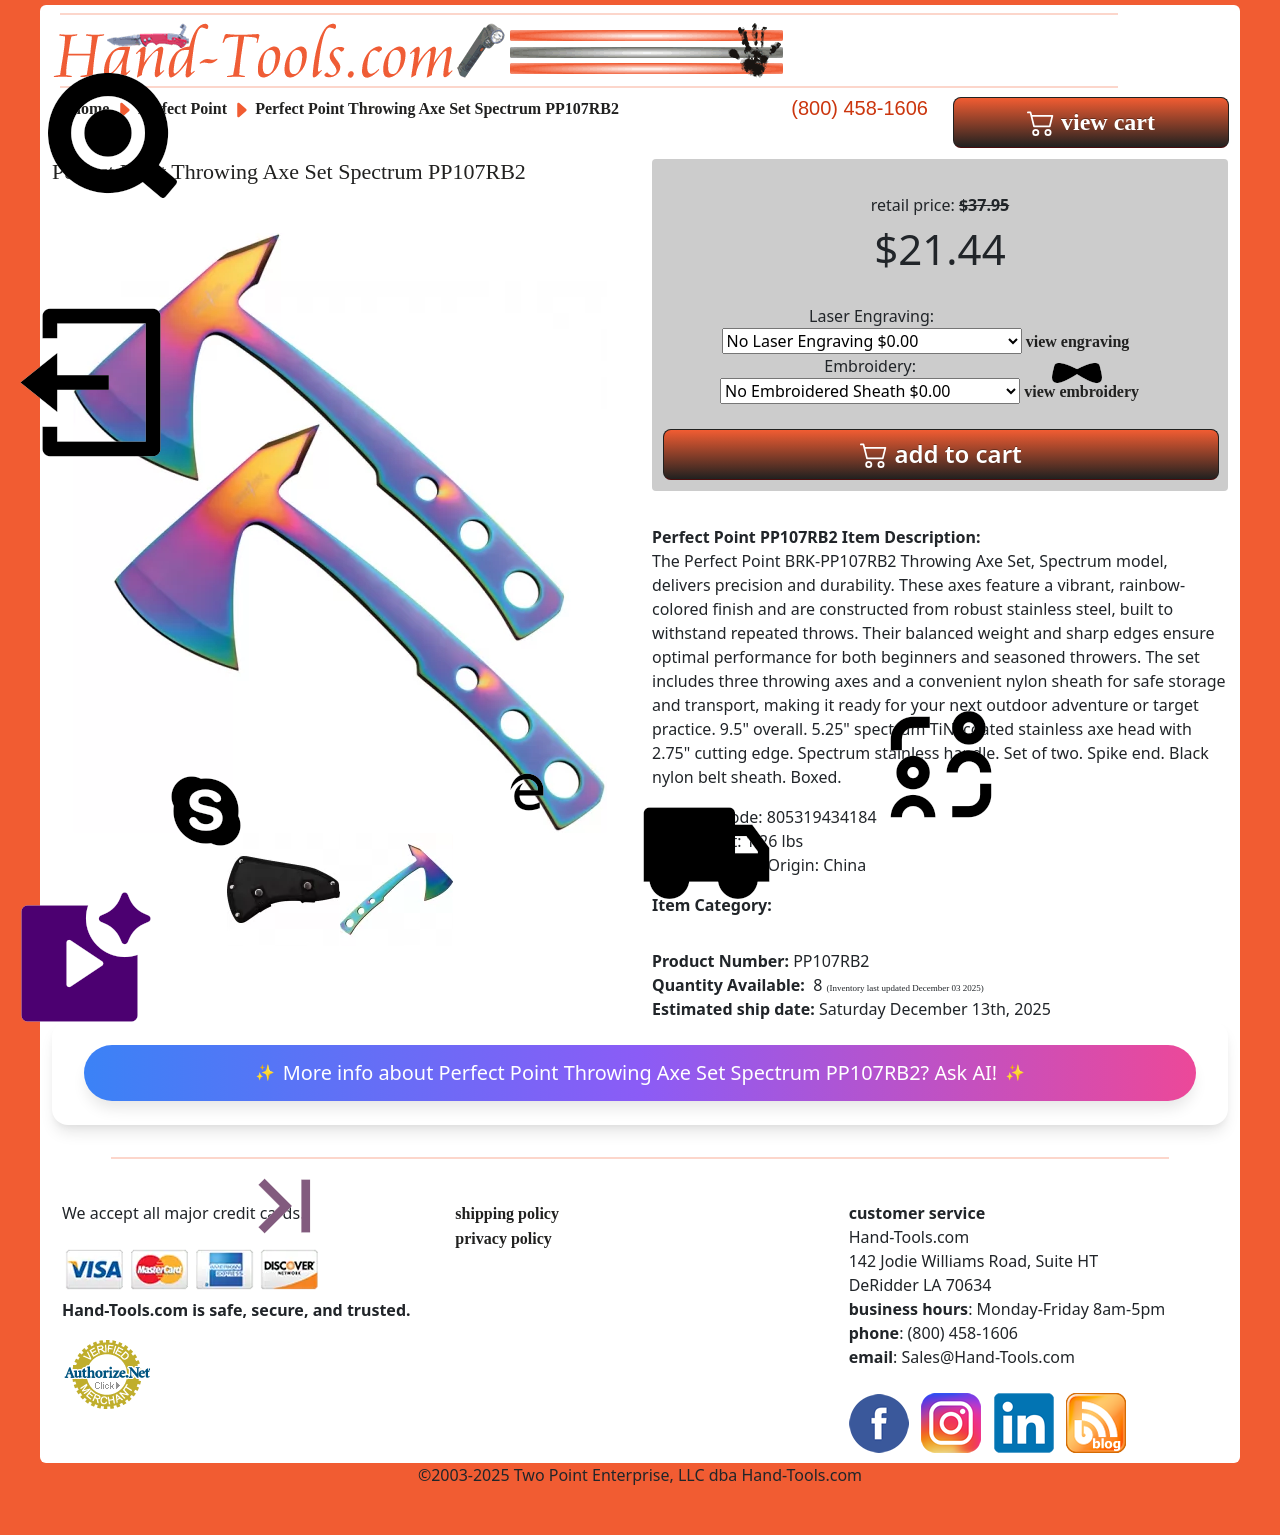 The height and width of the screenshot is (1535, 1280). What do you see at coordinates (527, 792) in the screenshot?
I see `open microsoft edge browser` at bounding box center [527, 792].